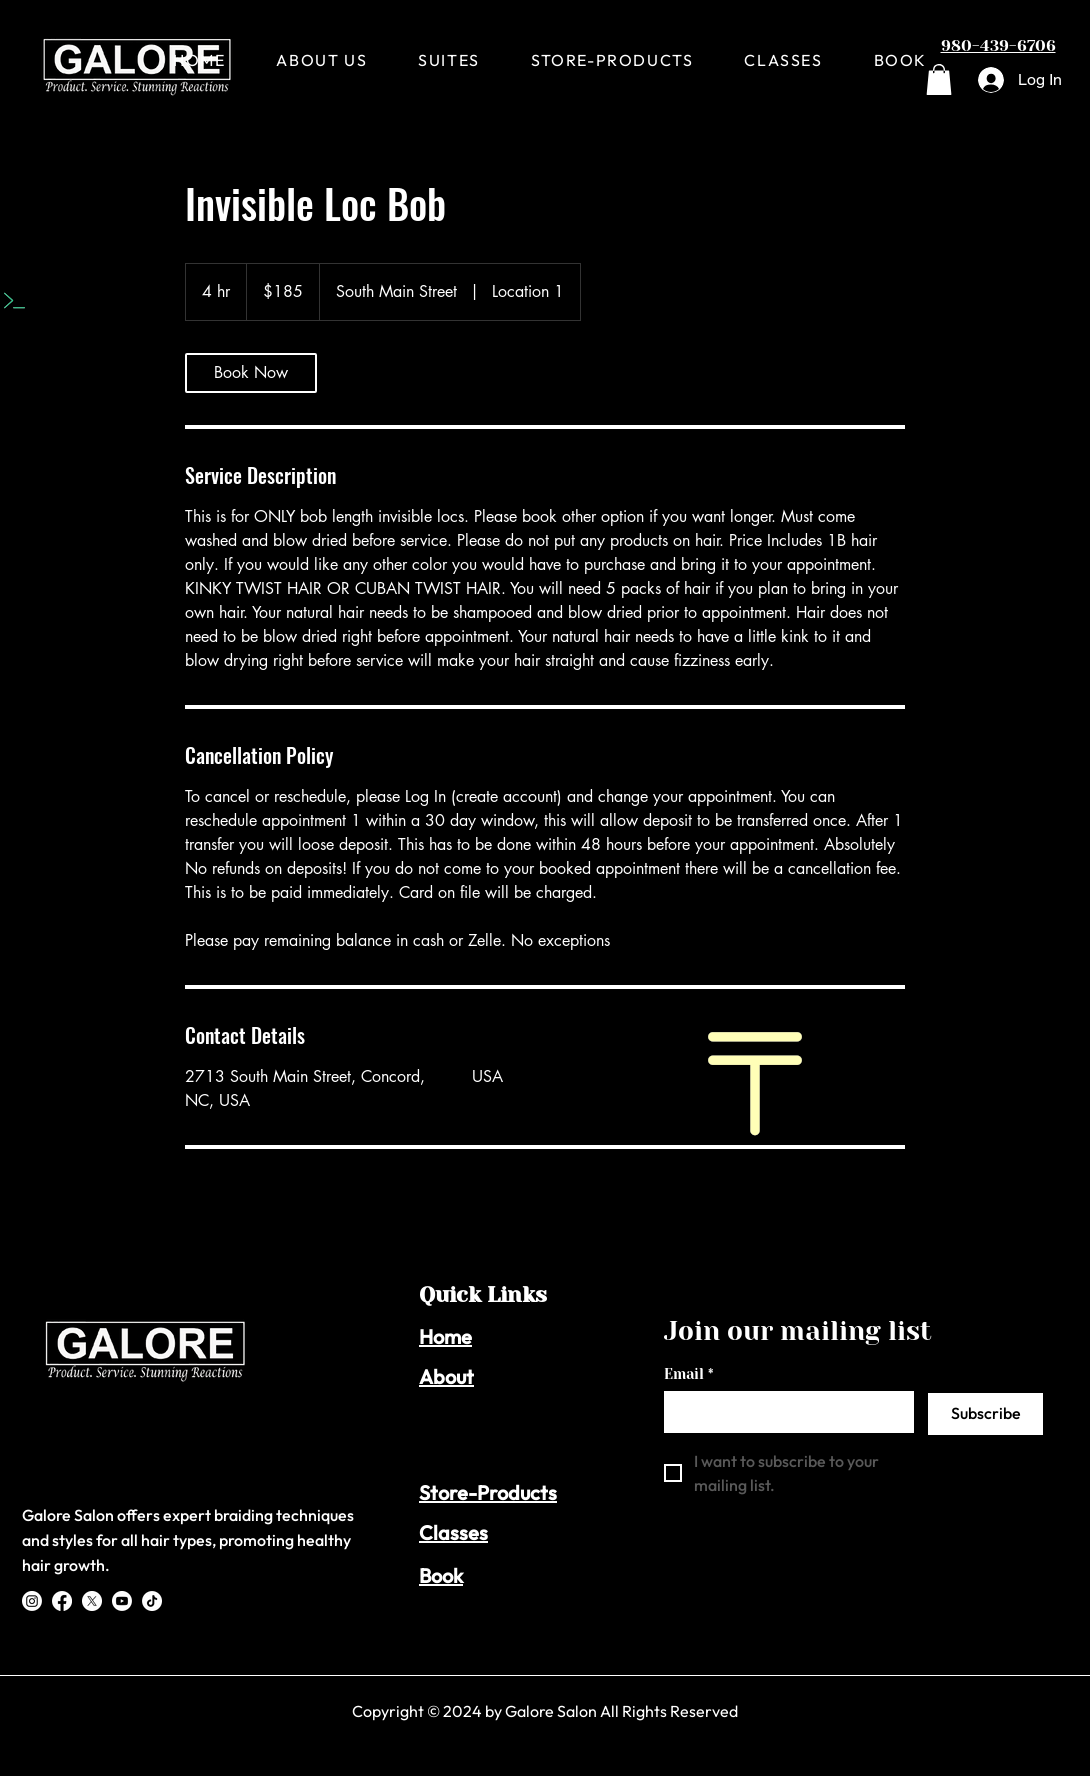  Describe the element at coordinates (755, 1079) in the screenshot. I see `display prices in kazakhstani tenge` at that location.